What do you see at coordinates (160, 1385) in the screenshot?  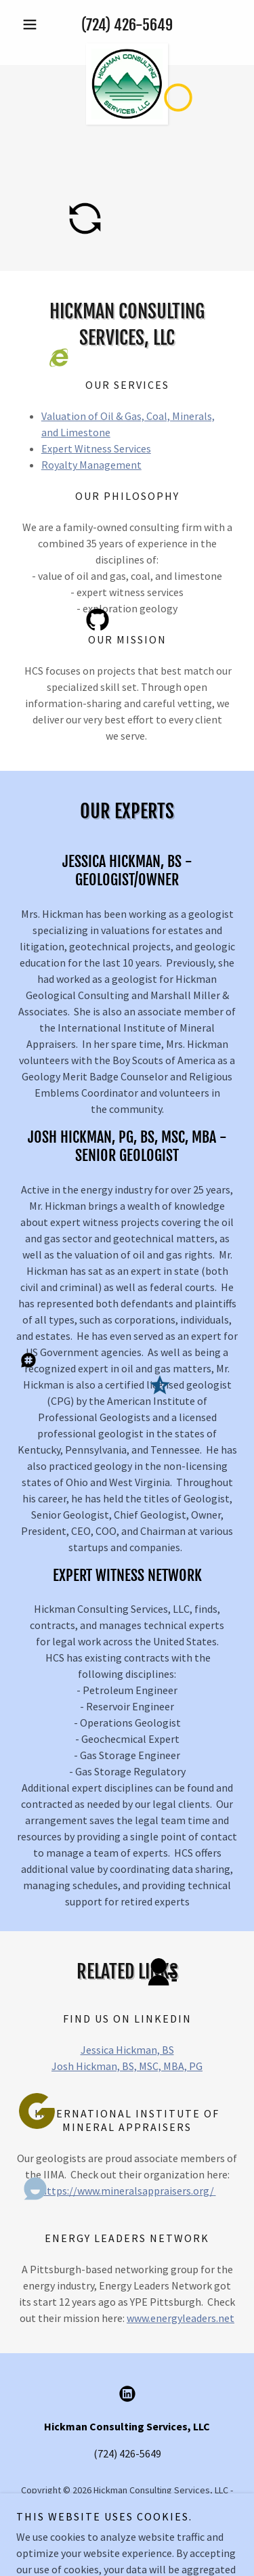 I see `indicates a partial rating or half-star score` at bounding box center [160, 1385].